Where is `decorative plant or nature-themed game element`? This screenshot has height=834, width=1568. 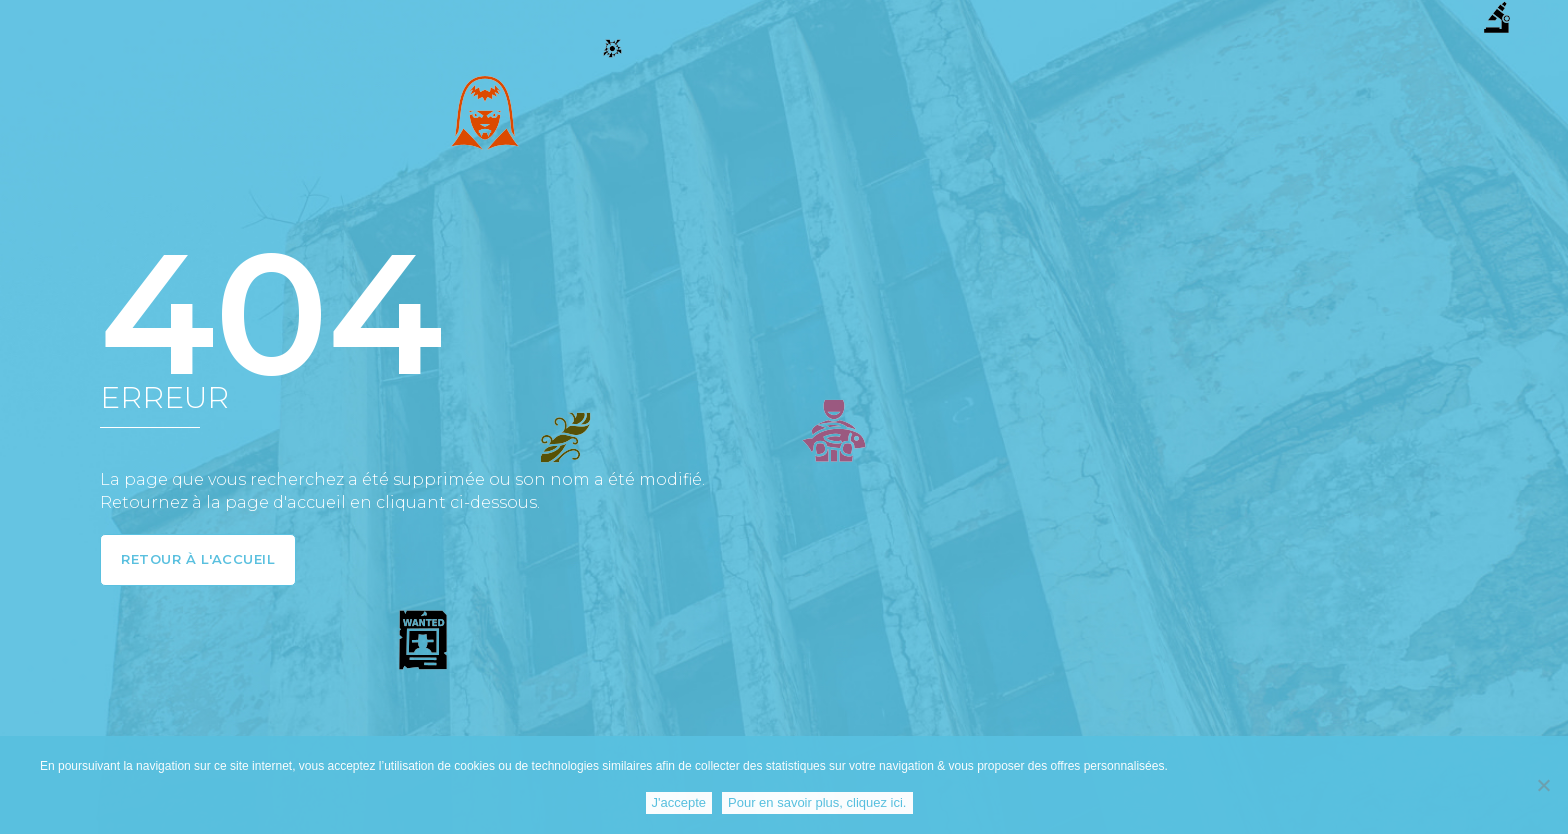
decorative plant or nature-themed game element is located at coordinates (565, 437).